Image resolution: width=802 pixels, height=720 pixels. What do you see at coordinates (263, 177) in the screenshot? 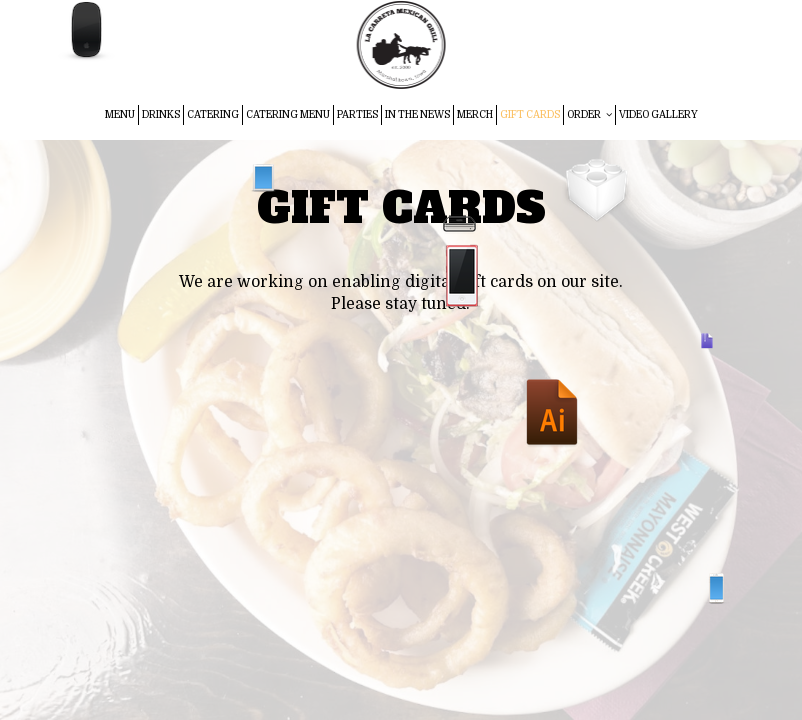
I see `indicates a connected iPad device` at bounding box center [263, 177].